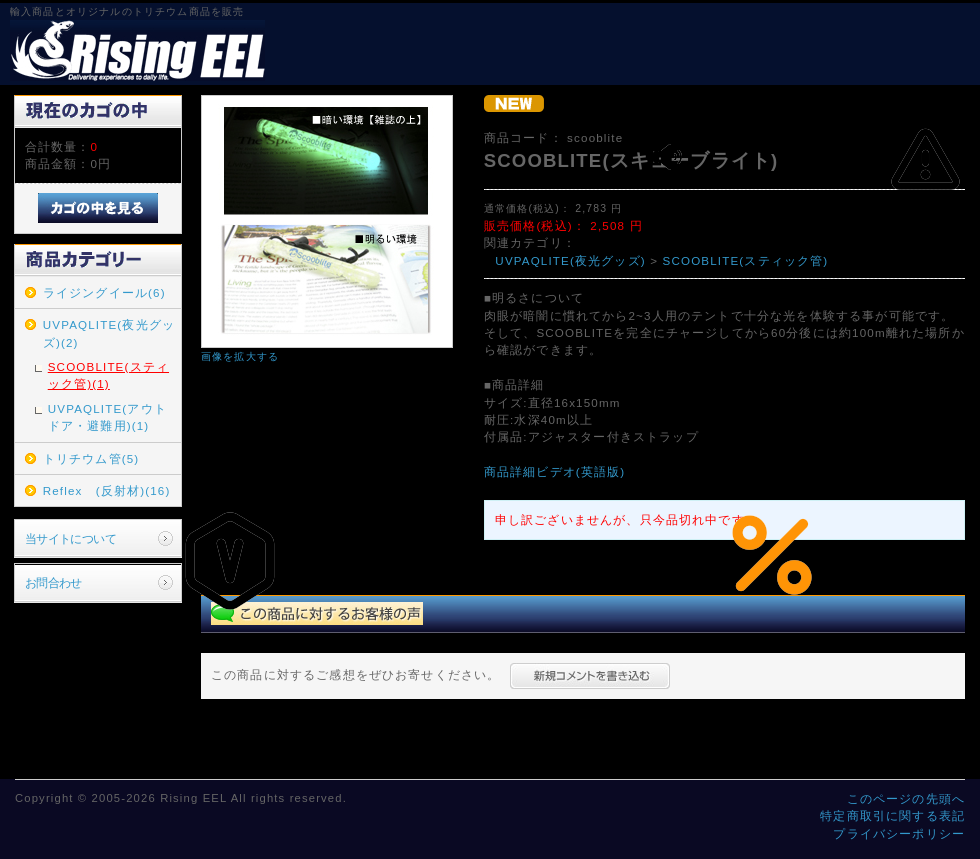  What do you see at coordinates (772, 555) in the screenshot?
I see `view discount or sale pricing` at bounding box center [772, 555].